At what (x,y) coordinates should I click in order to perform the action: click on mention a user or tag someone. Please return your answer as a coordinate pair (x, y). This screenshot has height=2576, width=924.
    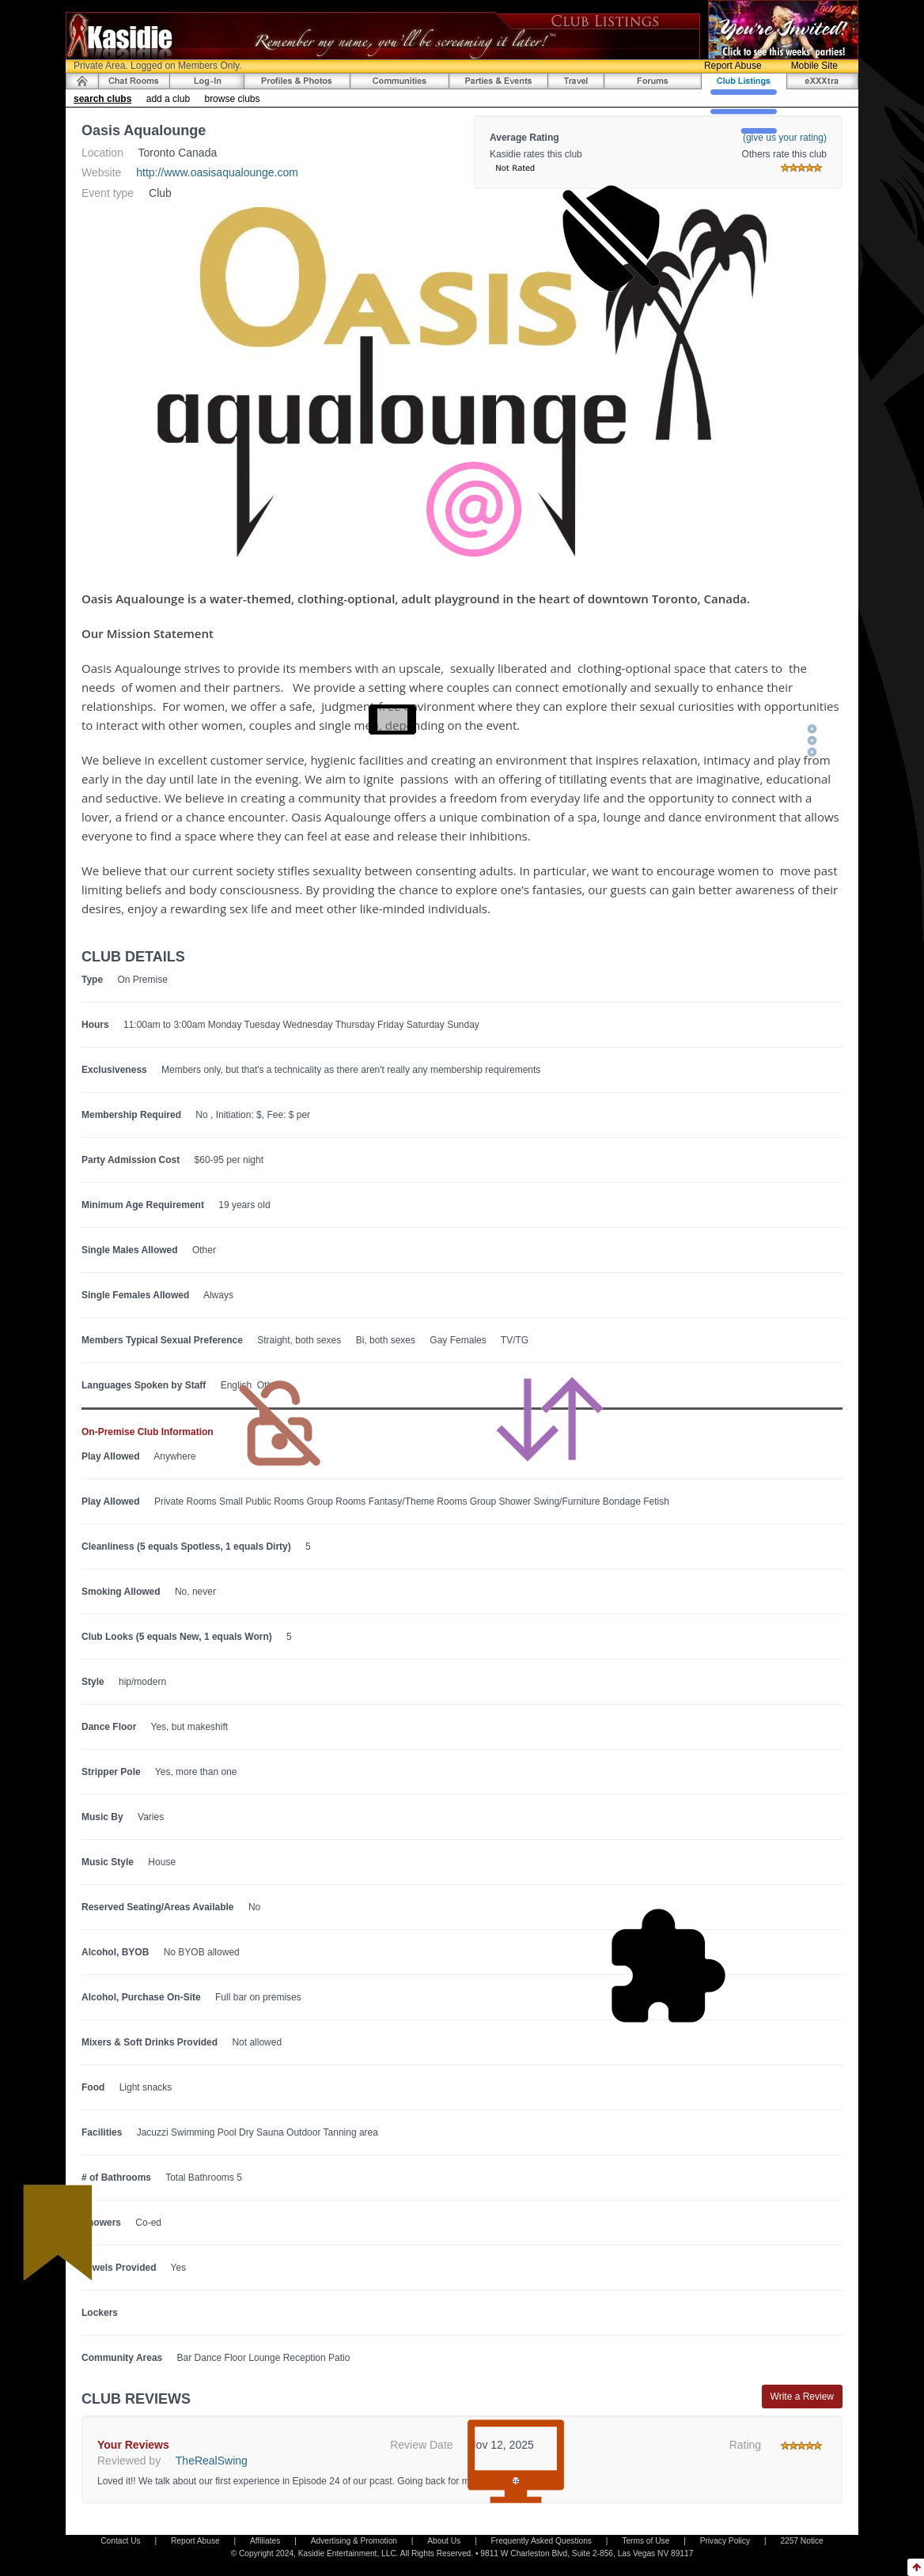
    Looking at the image, I should click on (474, 509).